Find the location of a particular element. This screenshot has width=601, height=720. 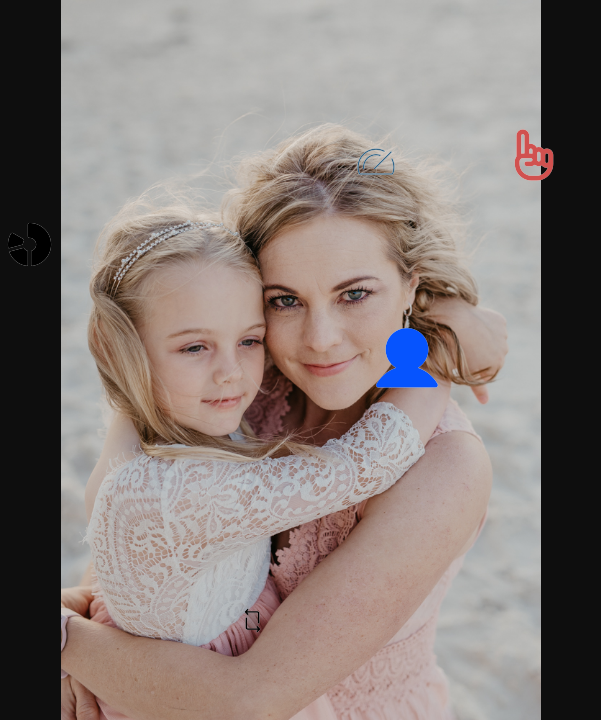

view performance or speed metrics is located at coordinates (376, 163).